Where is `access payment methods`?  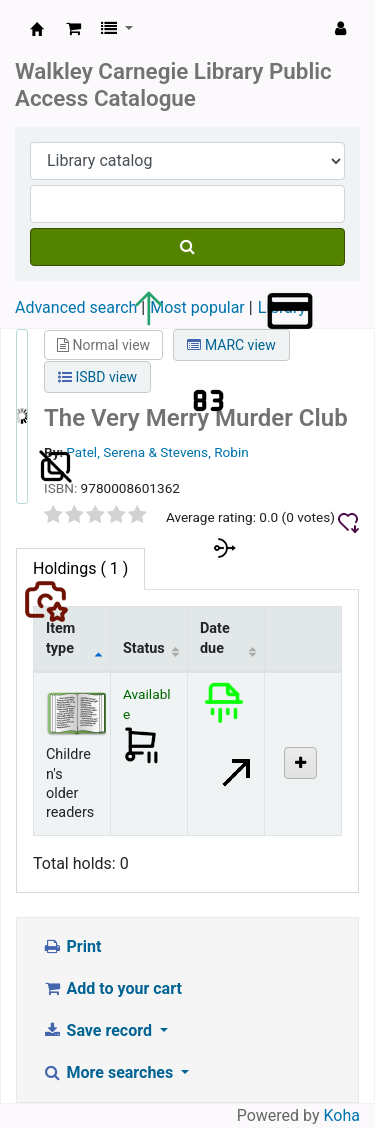 access payment methods is located at coordinates (290, 311).